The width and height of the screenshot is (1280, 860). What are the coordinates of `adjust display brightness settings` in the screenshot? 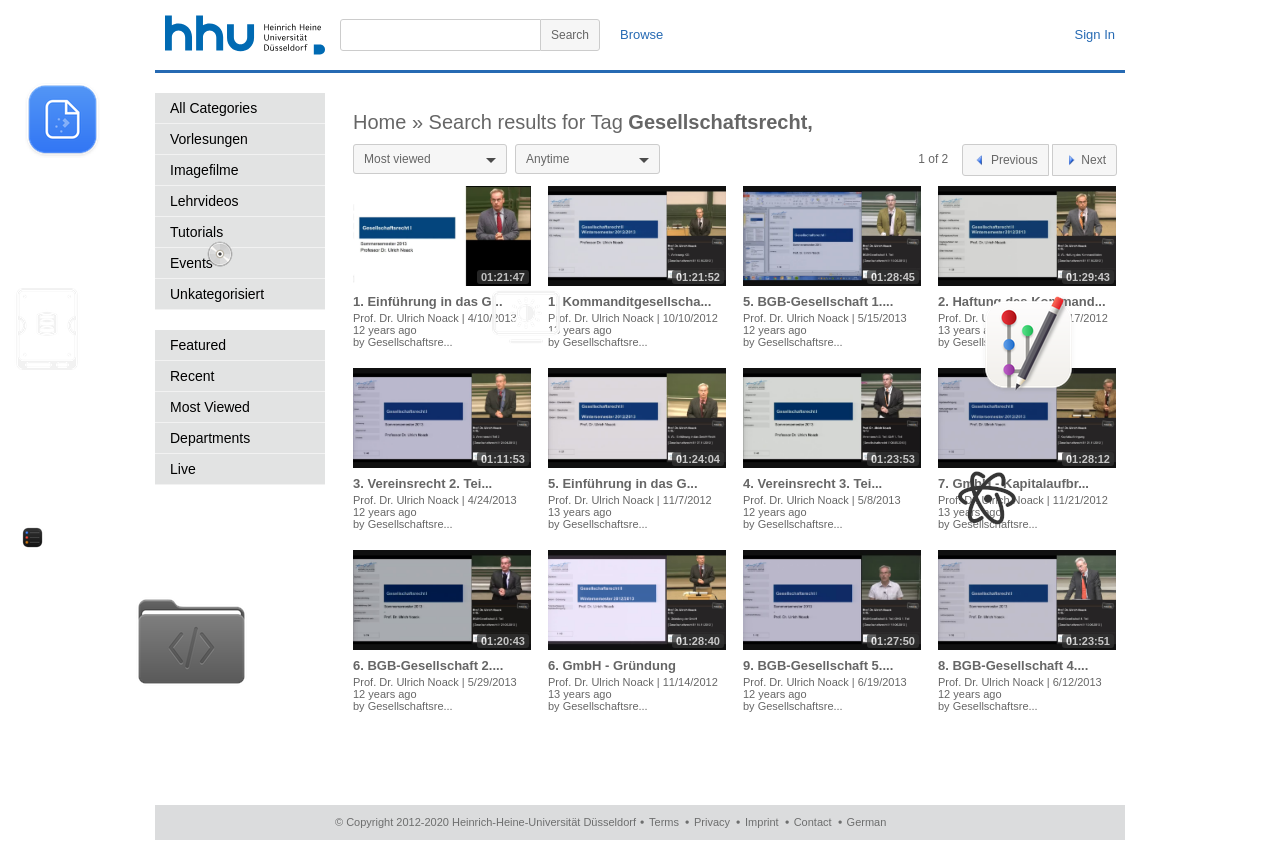 It's located at (526, 317).